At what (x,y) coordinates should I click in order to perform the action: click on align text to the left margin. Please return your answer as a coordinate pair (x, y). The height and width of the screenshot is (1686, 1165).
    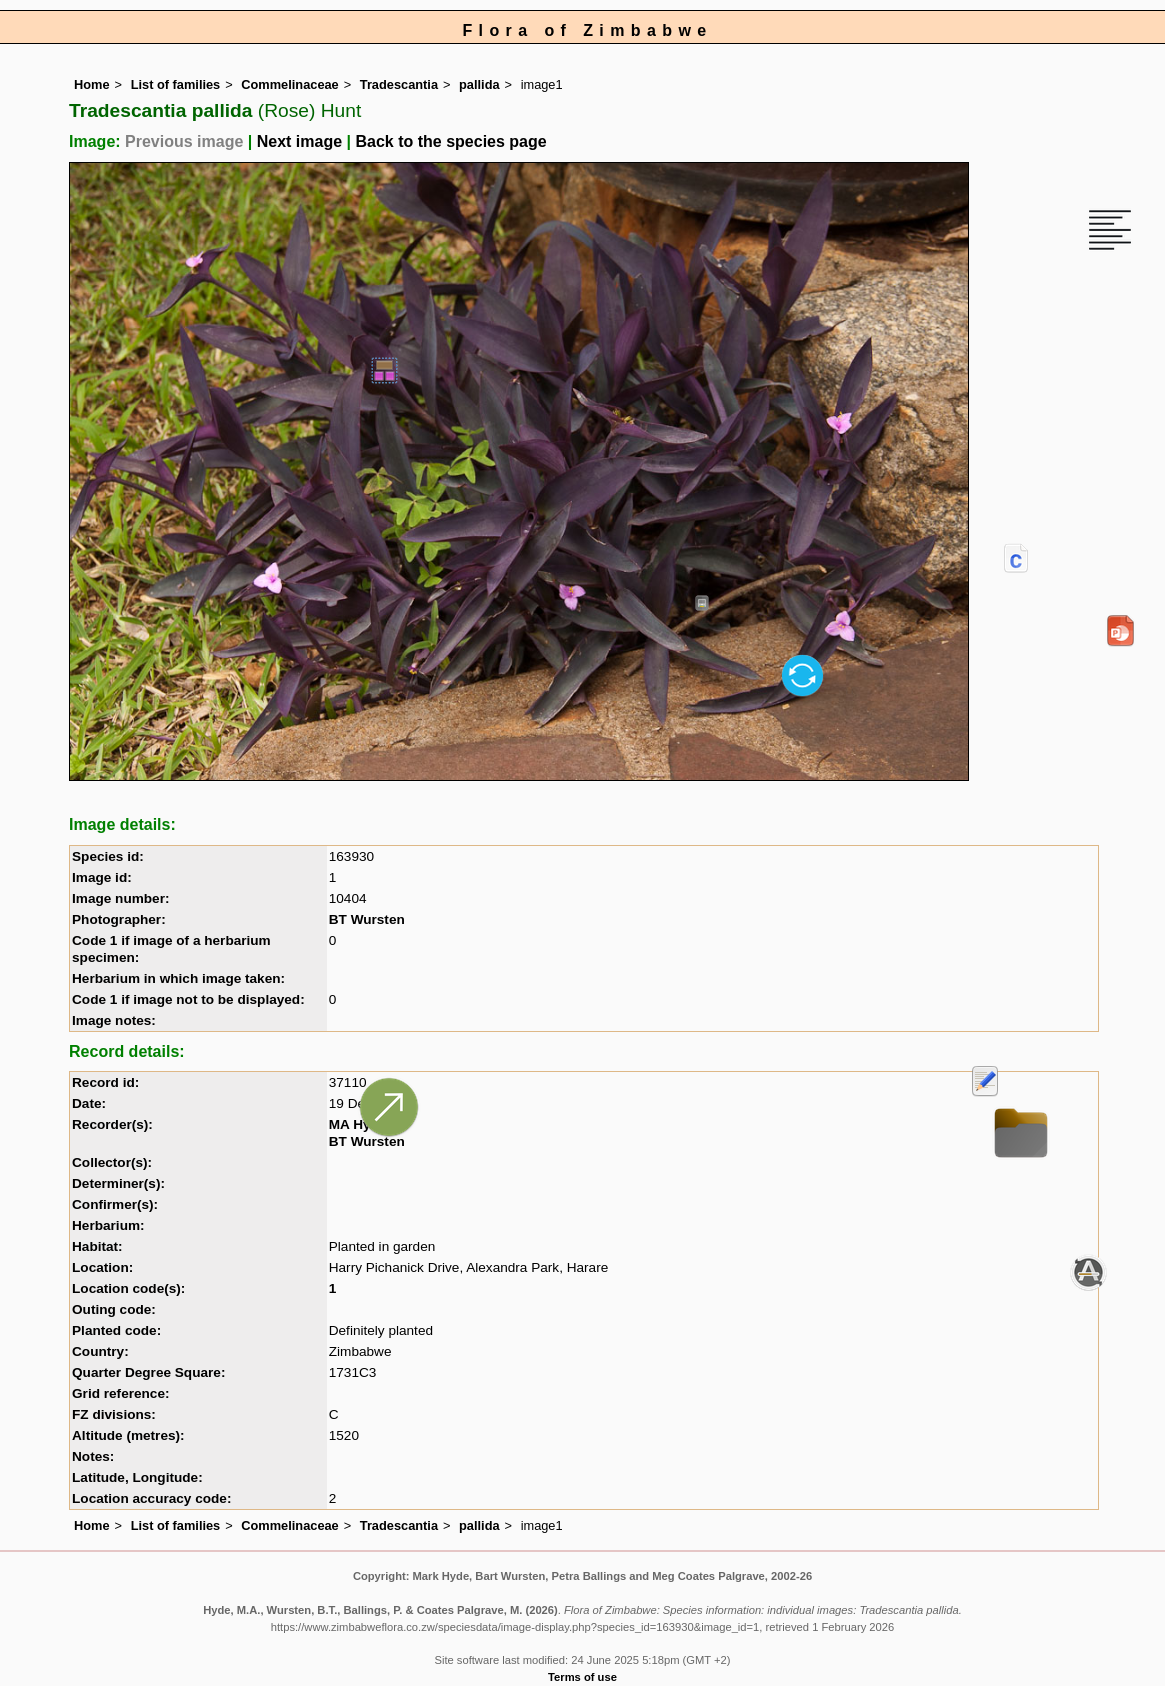
    Looking at the image, I should click on (1110, 231).